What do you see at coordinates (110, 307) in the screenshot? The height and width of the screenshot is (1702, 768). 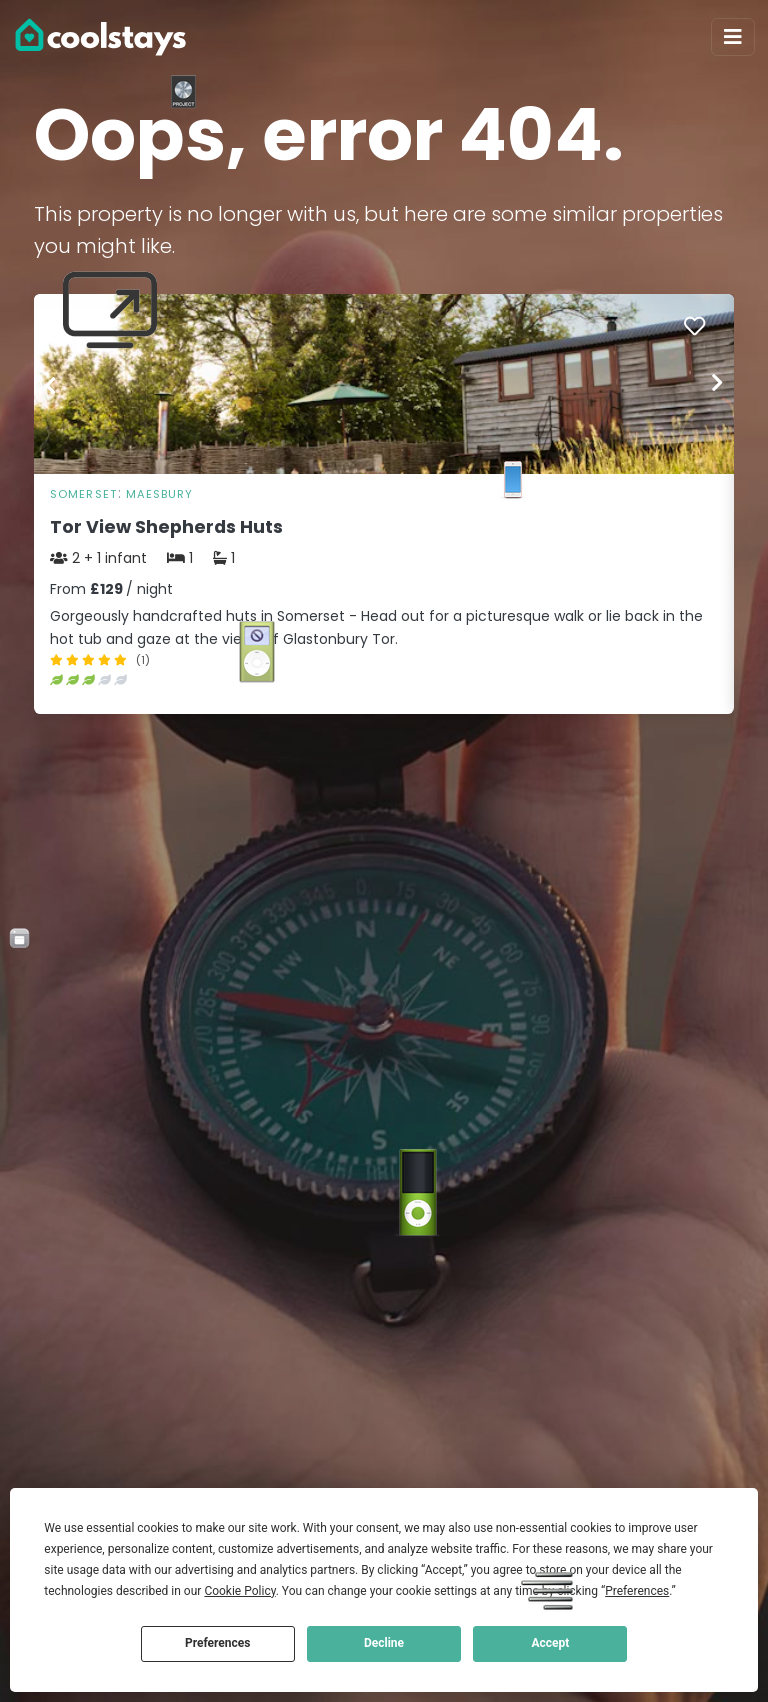 I see `access desktop sharing settings` at bounding box center [110, 307].